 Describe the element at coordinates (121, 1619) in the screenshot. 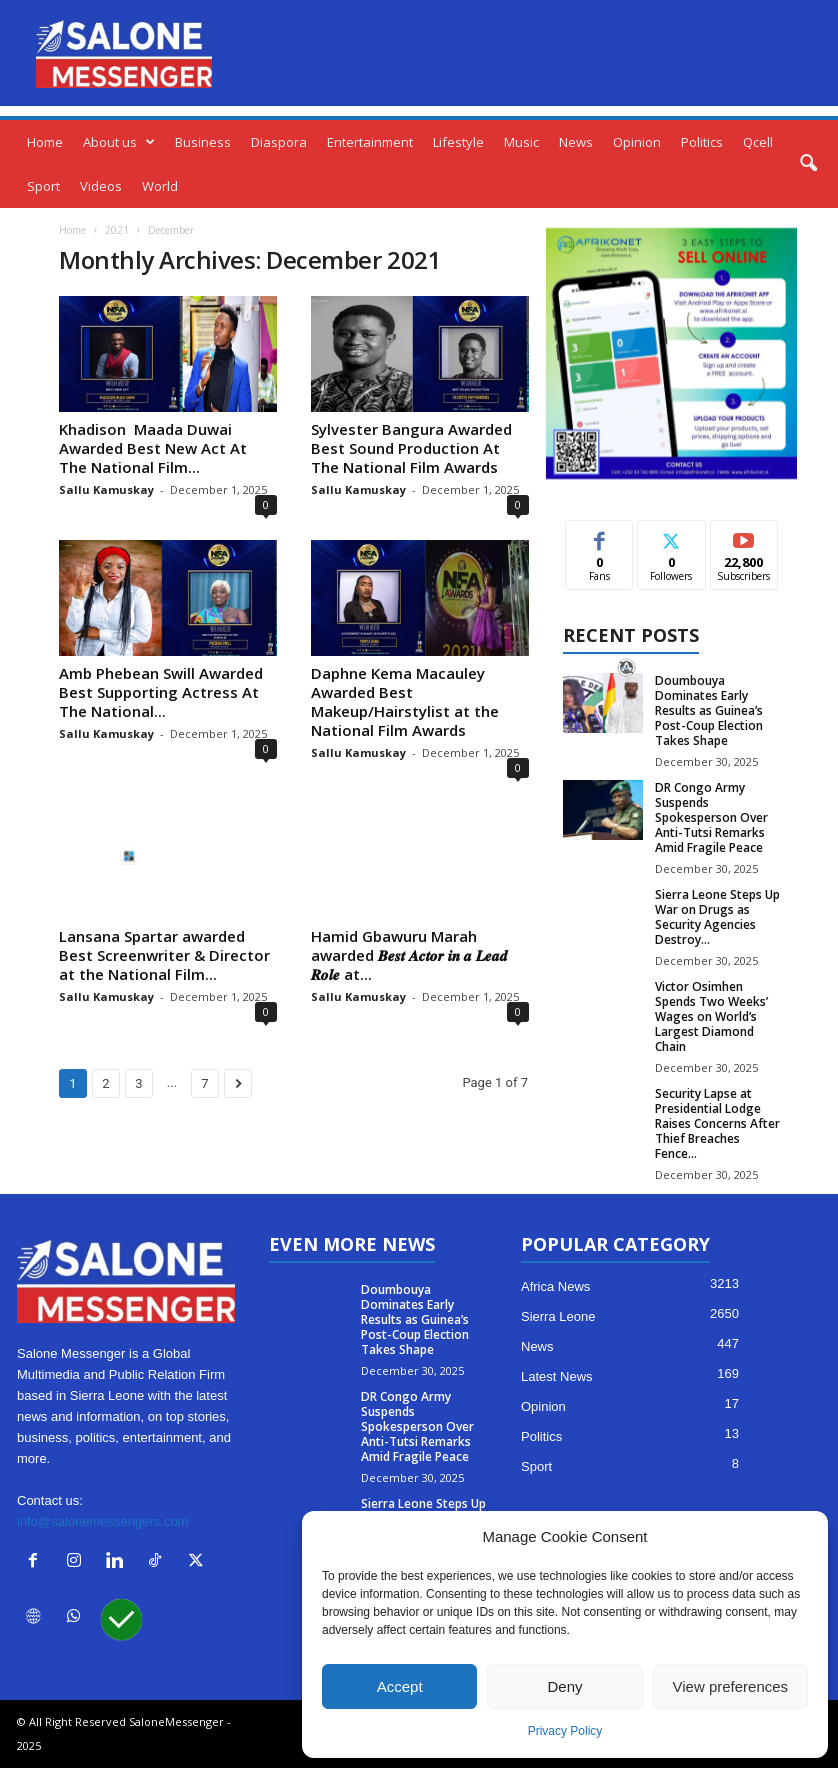

I see `dropbox file sync complete` at that location.